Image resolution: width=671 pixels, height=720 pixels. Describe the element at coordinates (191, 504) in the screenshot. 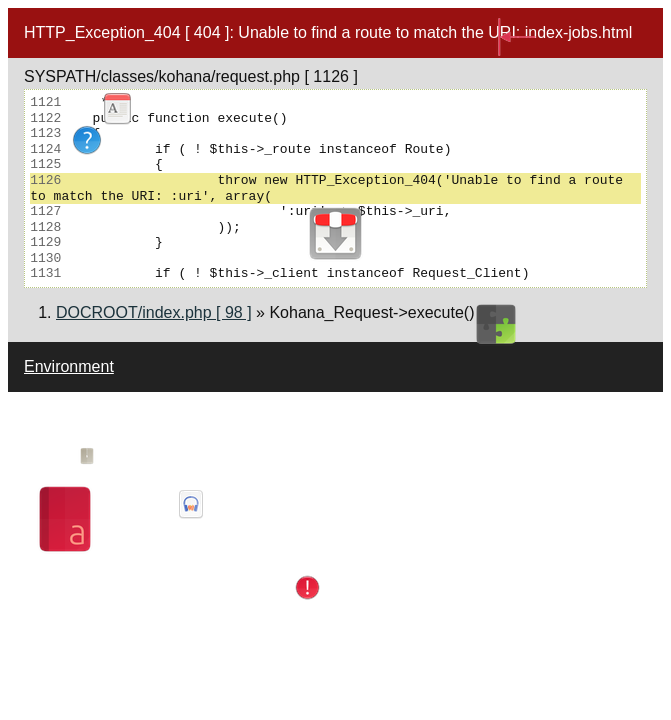

I see `open an audacity project file` at that location.